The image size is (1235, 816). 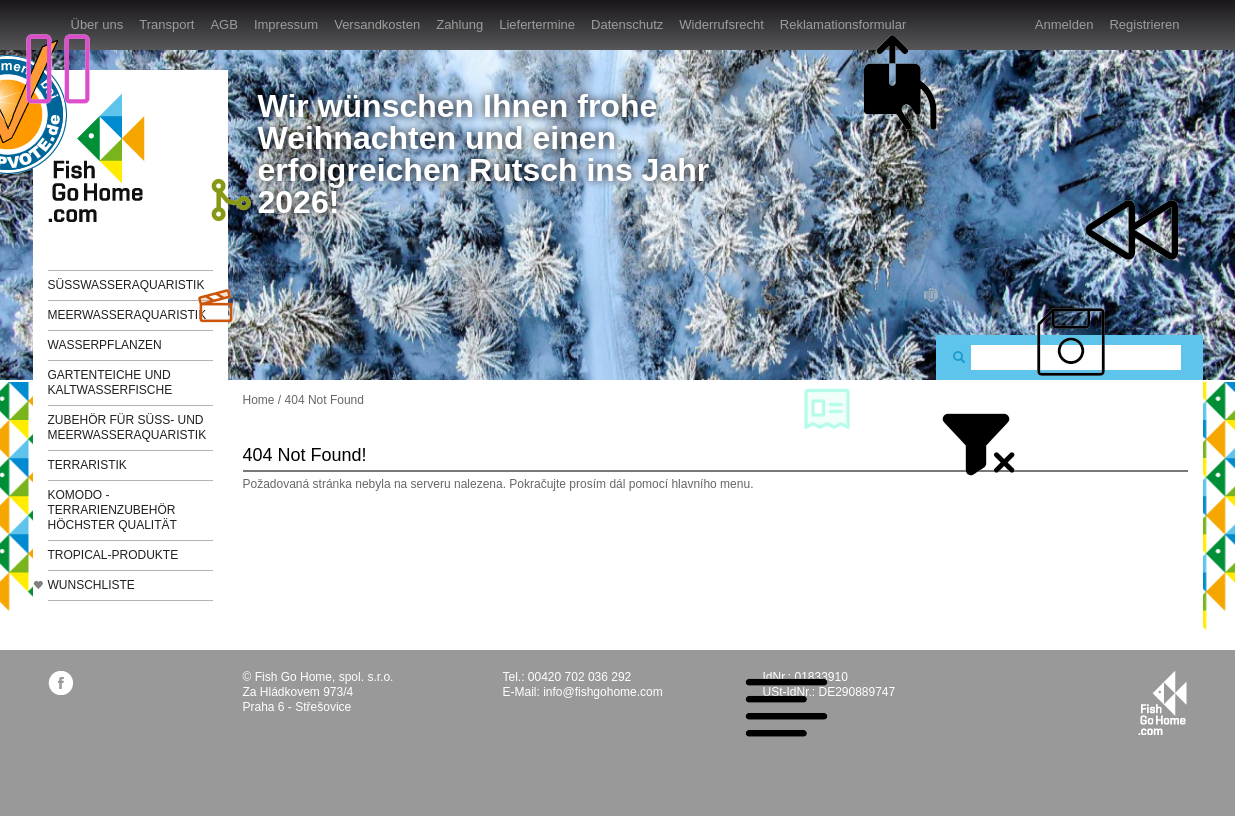 I want to click on view news article or clipping, so click(x=827, y=408).